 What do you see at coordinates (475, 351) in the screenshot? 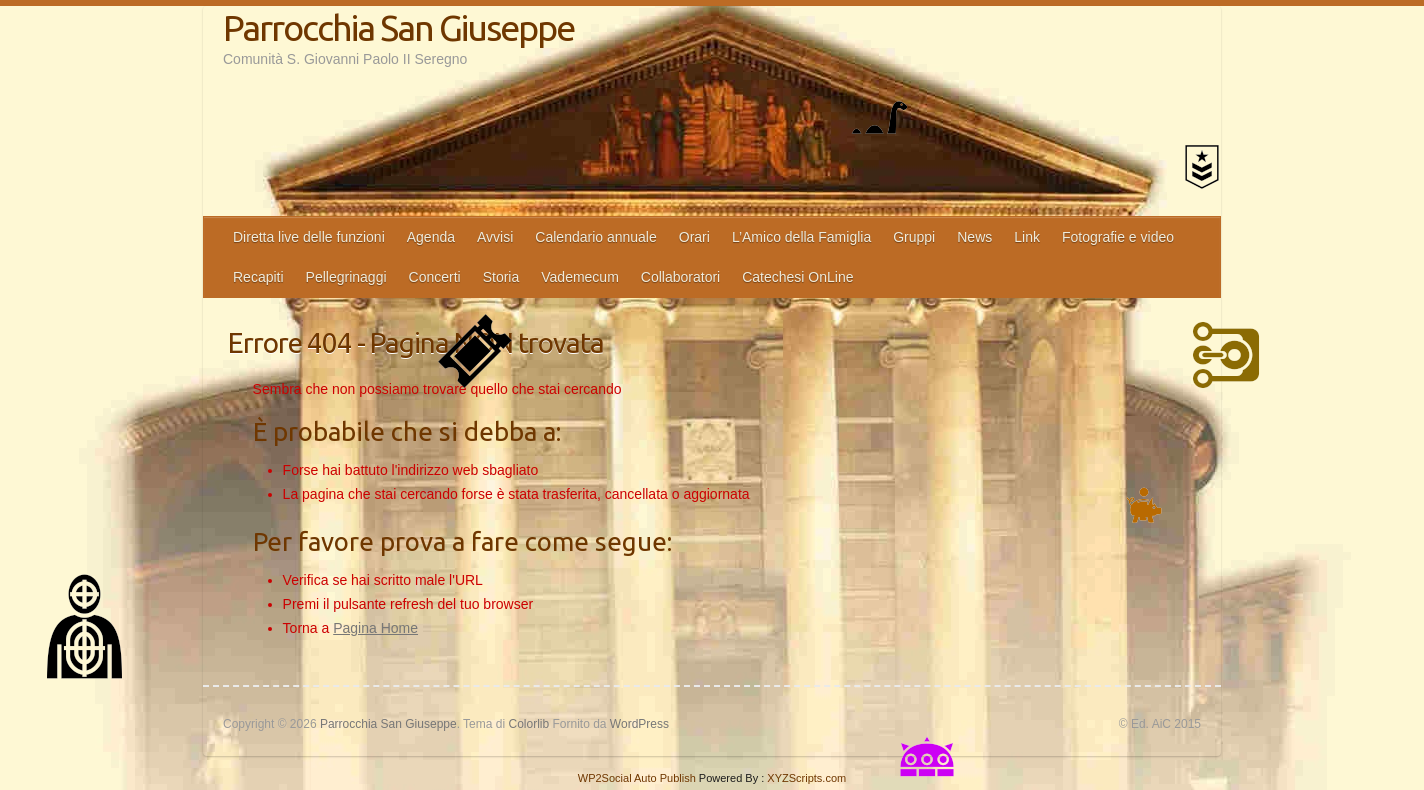
I see `view your tickets or passes` at bounding box center [475, 351].